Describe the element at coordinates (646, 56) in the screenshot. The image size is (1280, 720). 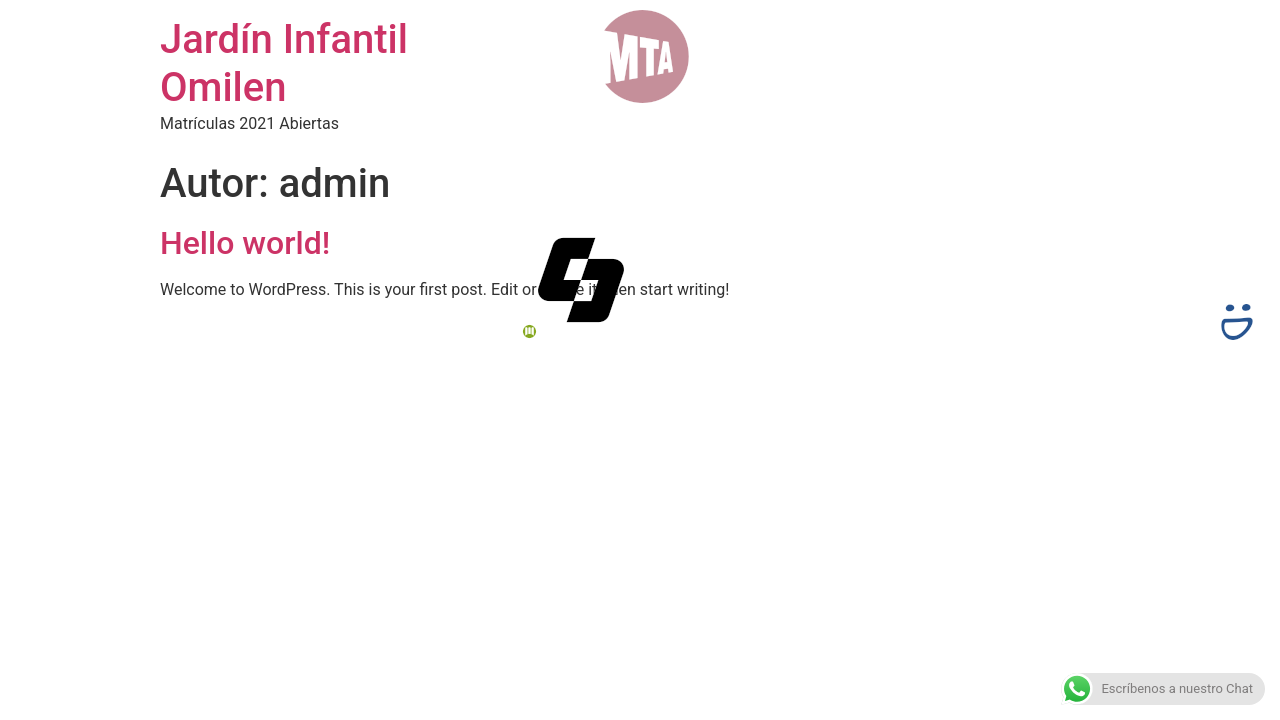
I see `Metropolitan Transportation Authority (MTA) logo` at that location.